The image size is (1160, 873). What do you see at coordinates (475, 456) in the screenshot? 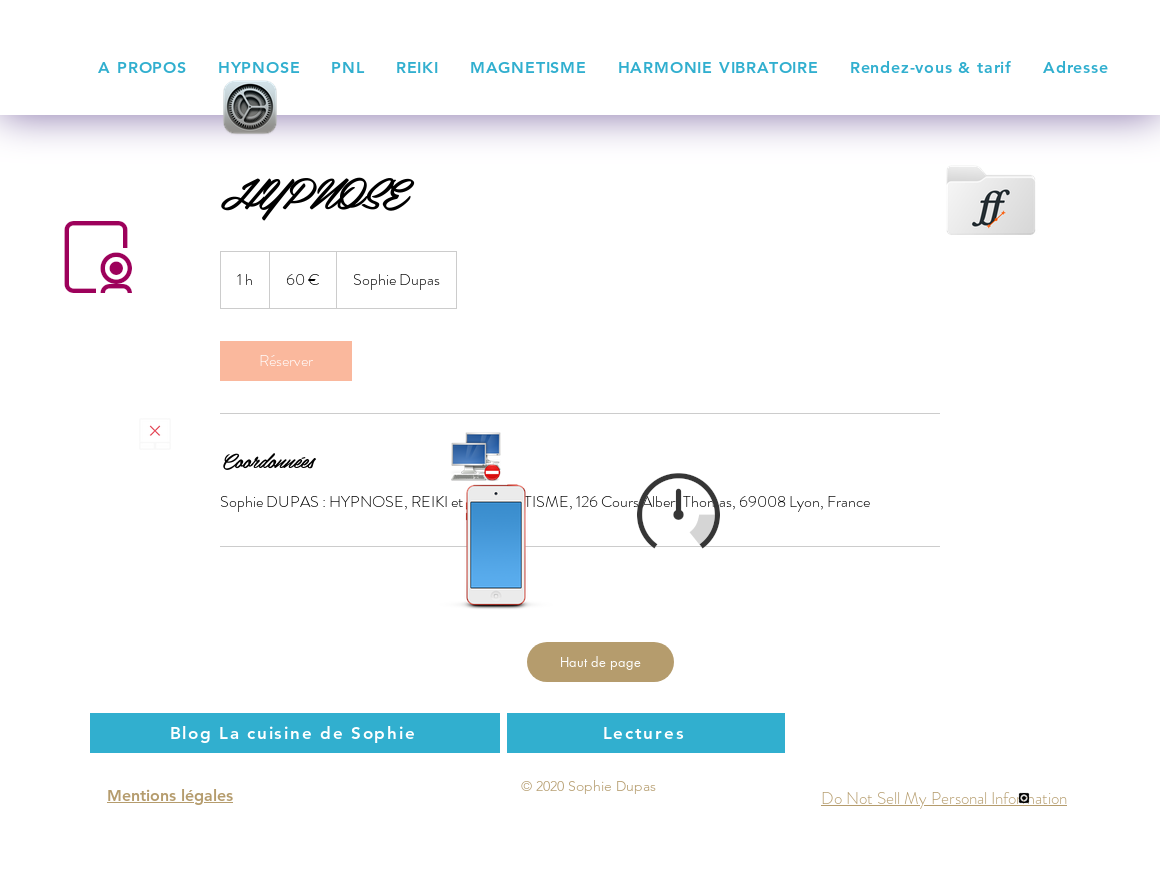
I see `indicates network connection error` at bounding box center [475, 456].